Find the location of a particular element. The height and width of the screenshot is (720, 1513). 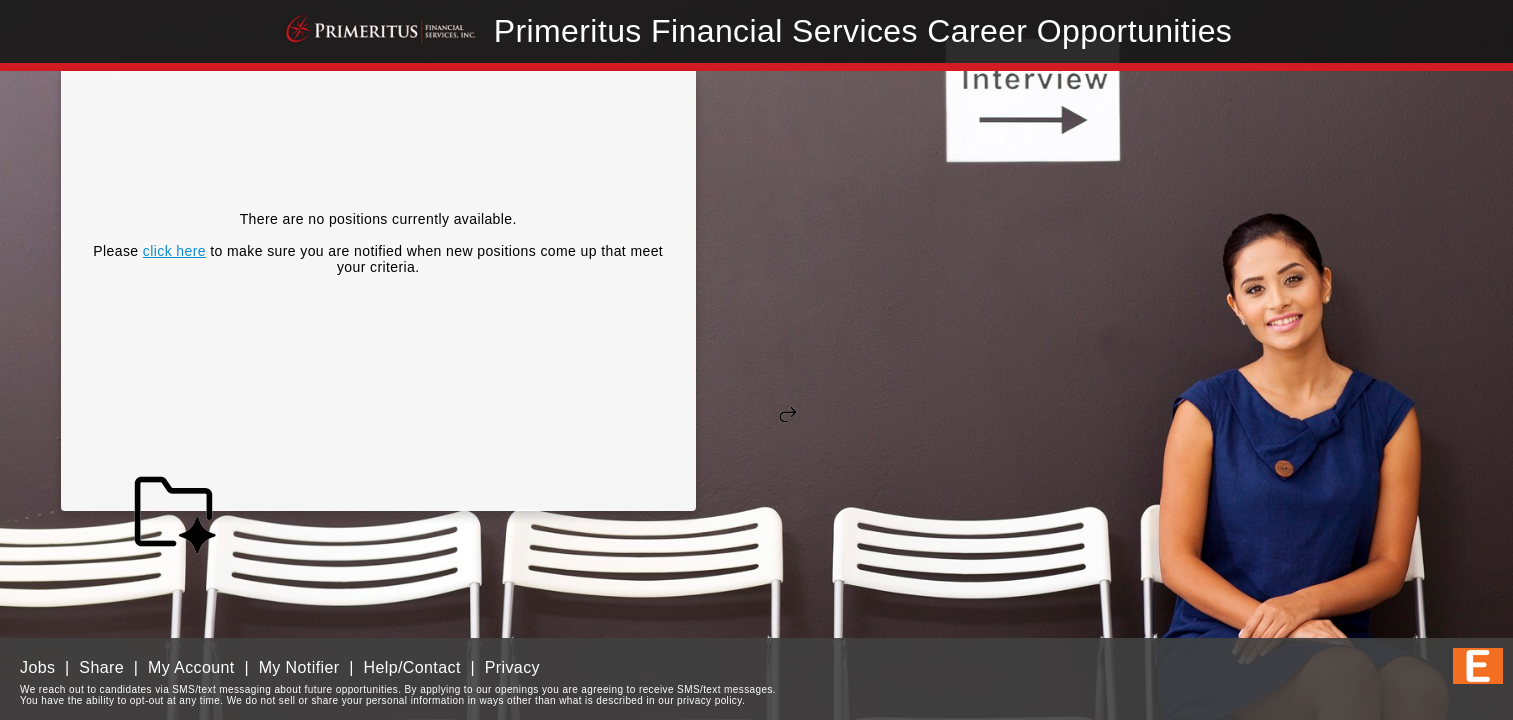

redo the last undone action is located at coordinates (788, 415).